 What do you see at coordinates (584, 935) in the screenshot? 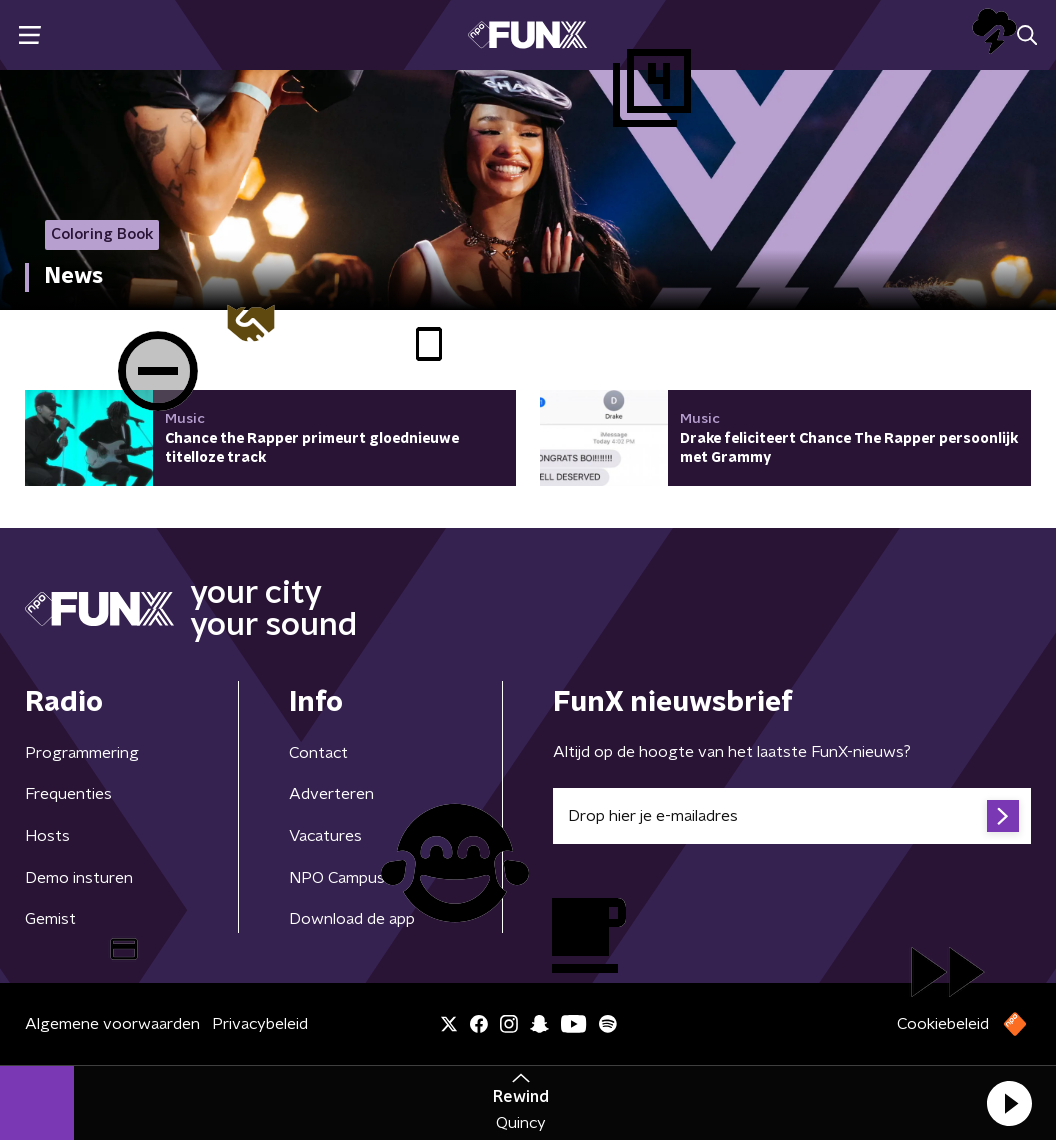
I see `find nearby cafes or coffee shops` at bounding box center [584, 935].